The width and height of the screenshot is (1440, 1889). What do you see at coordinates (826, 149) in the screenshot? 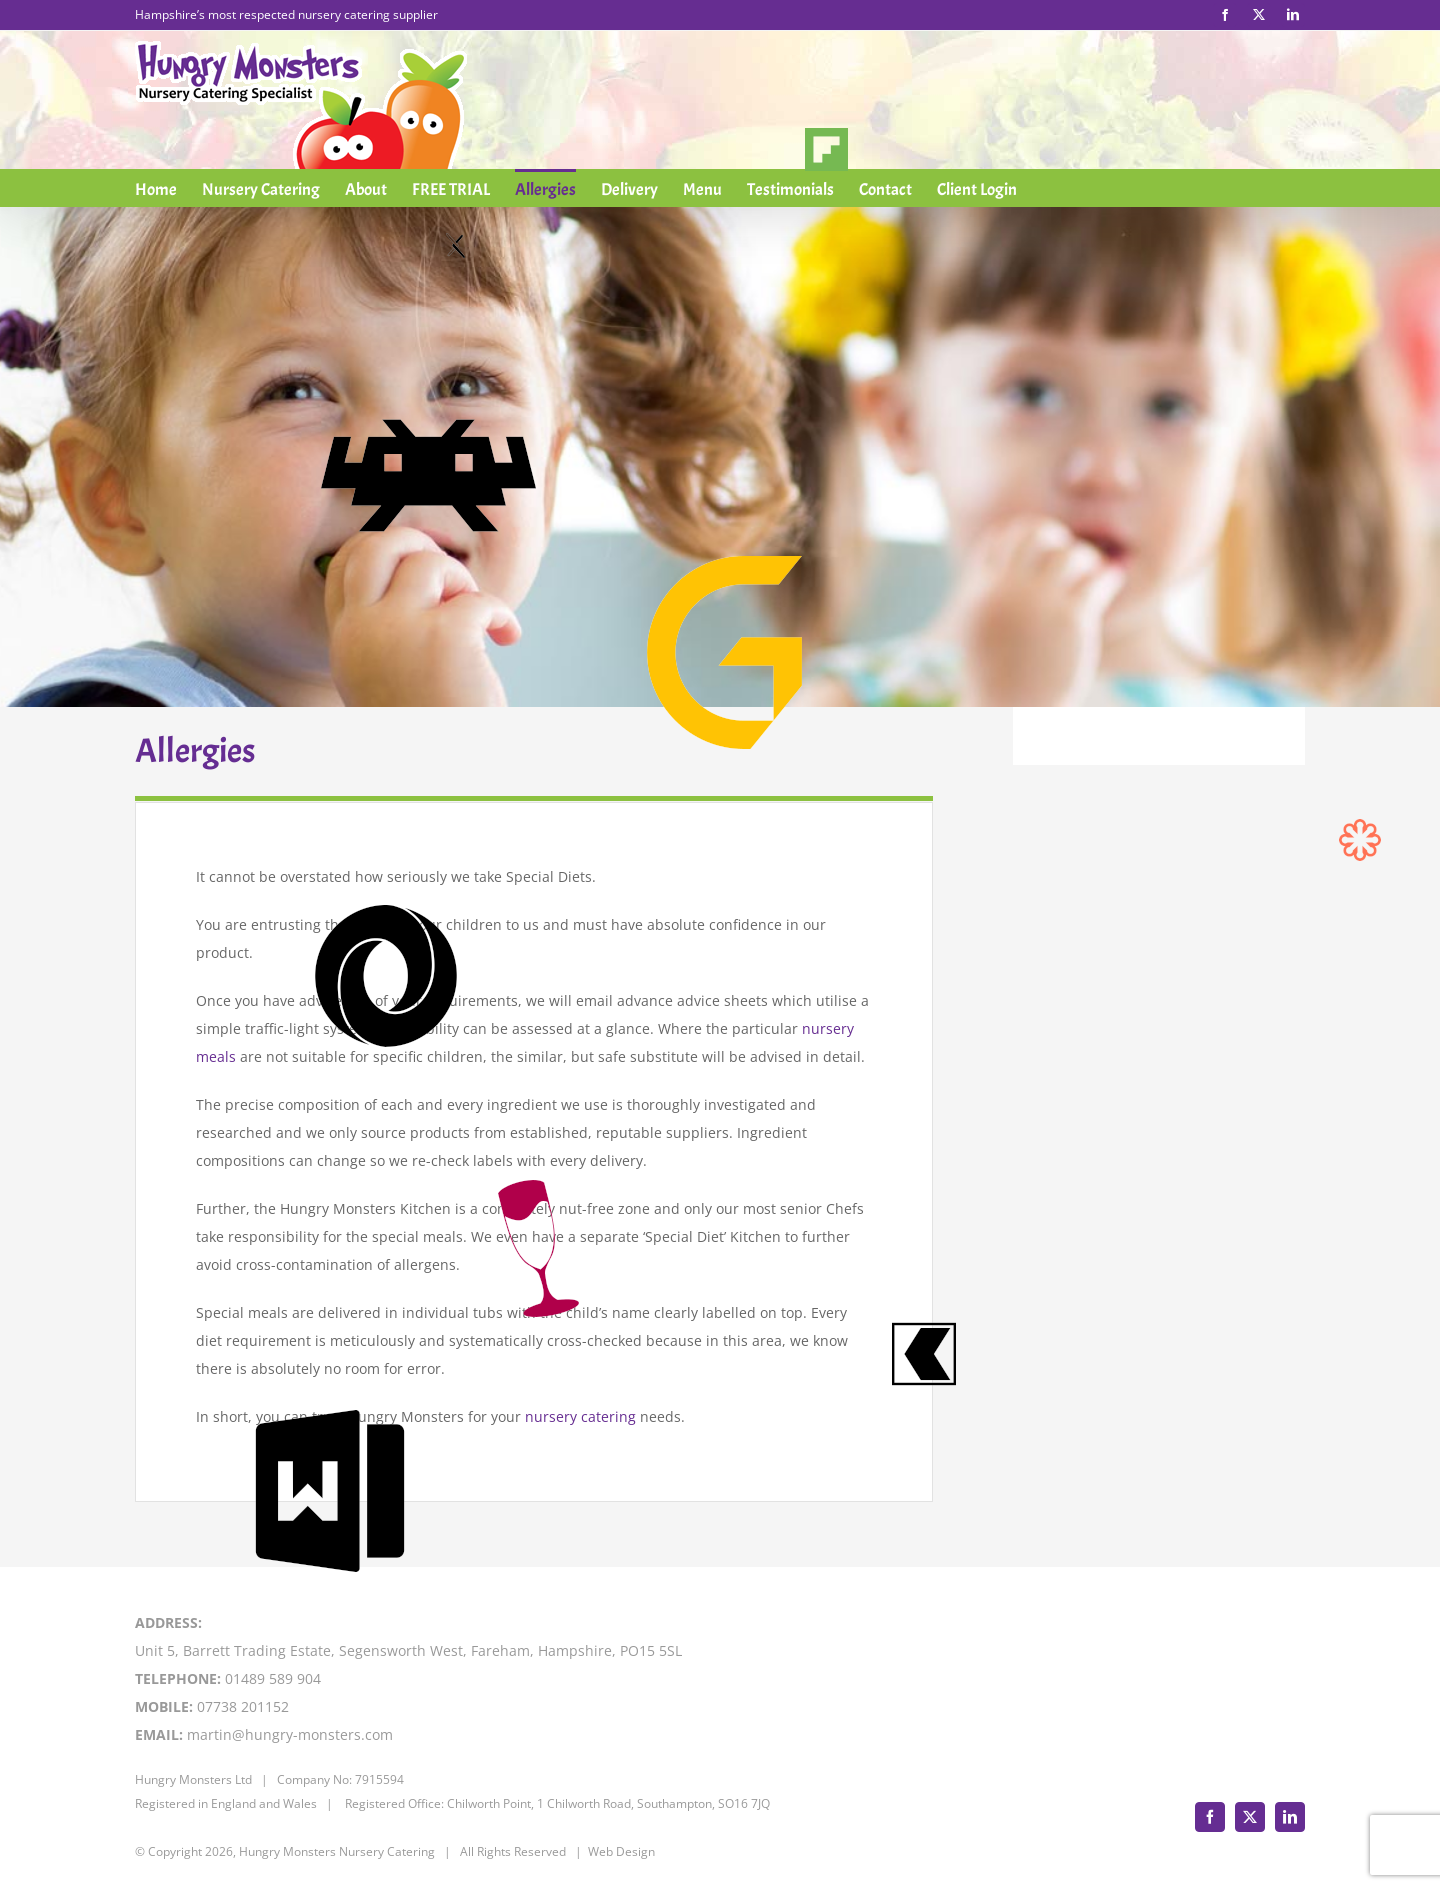
I see `open Flipboard app` at bounding box center [826, 149].